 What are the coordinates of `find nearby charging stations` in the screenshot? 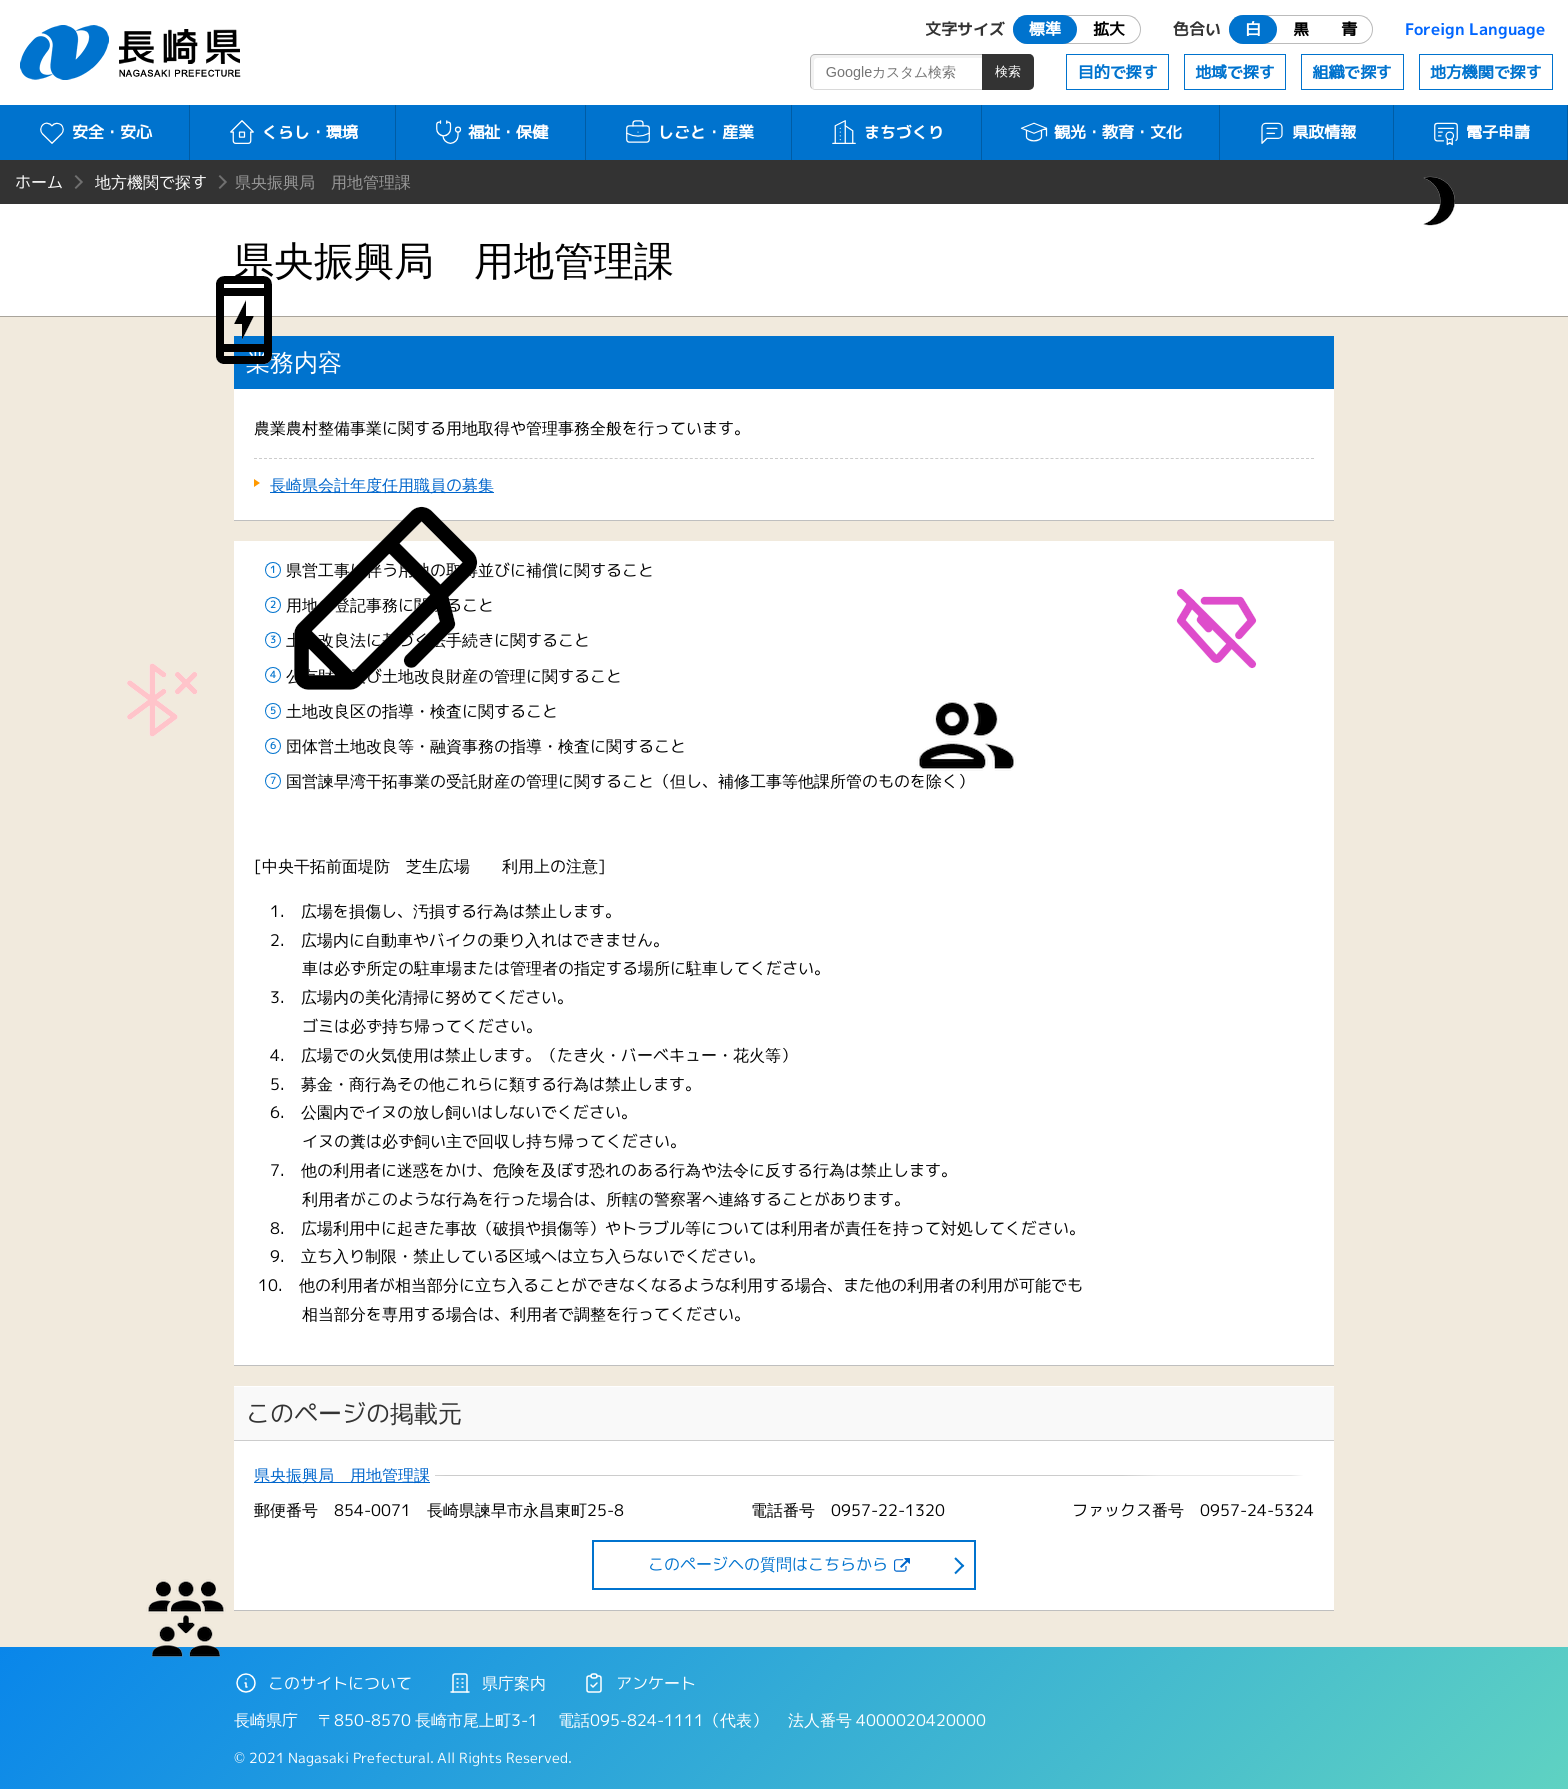 It's located at (244, 320).